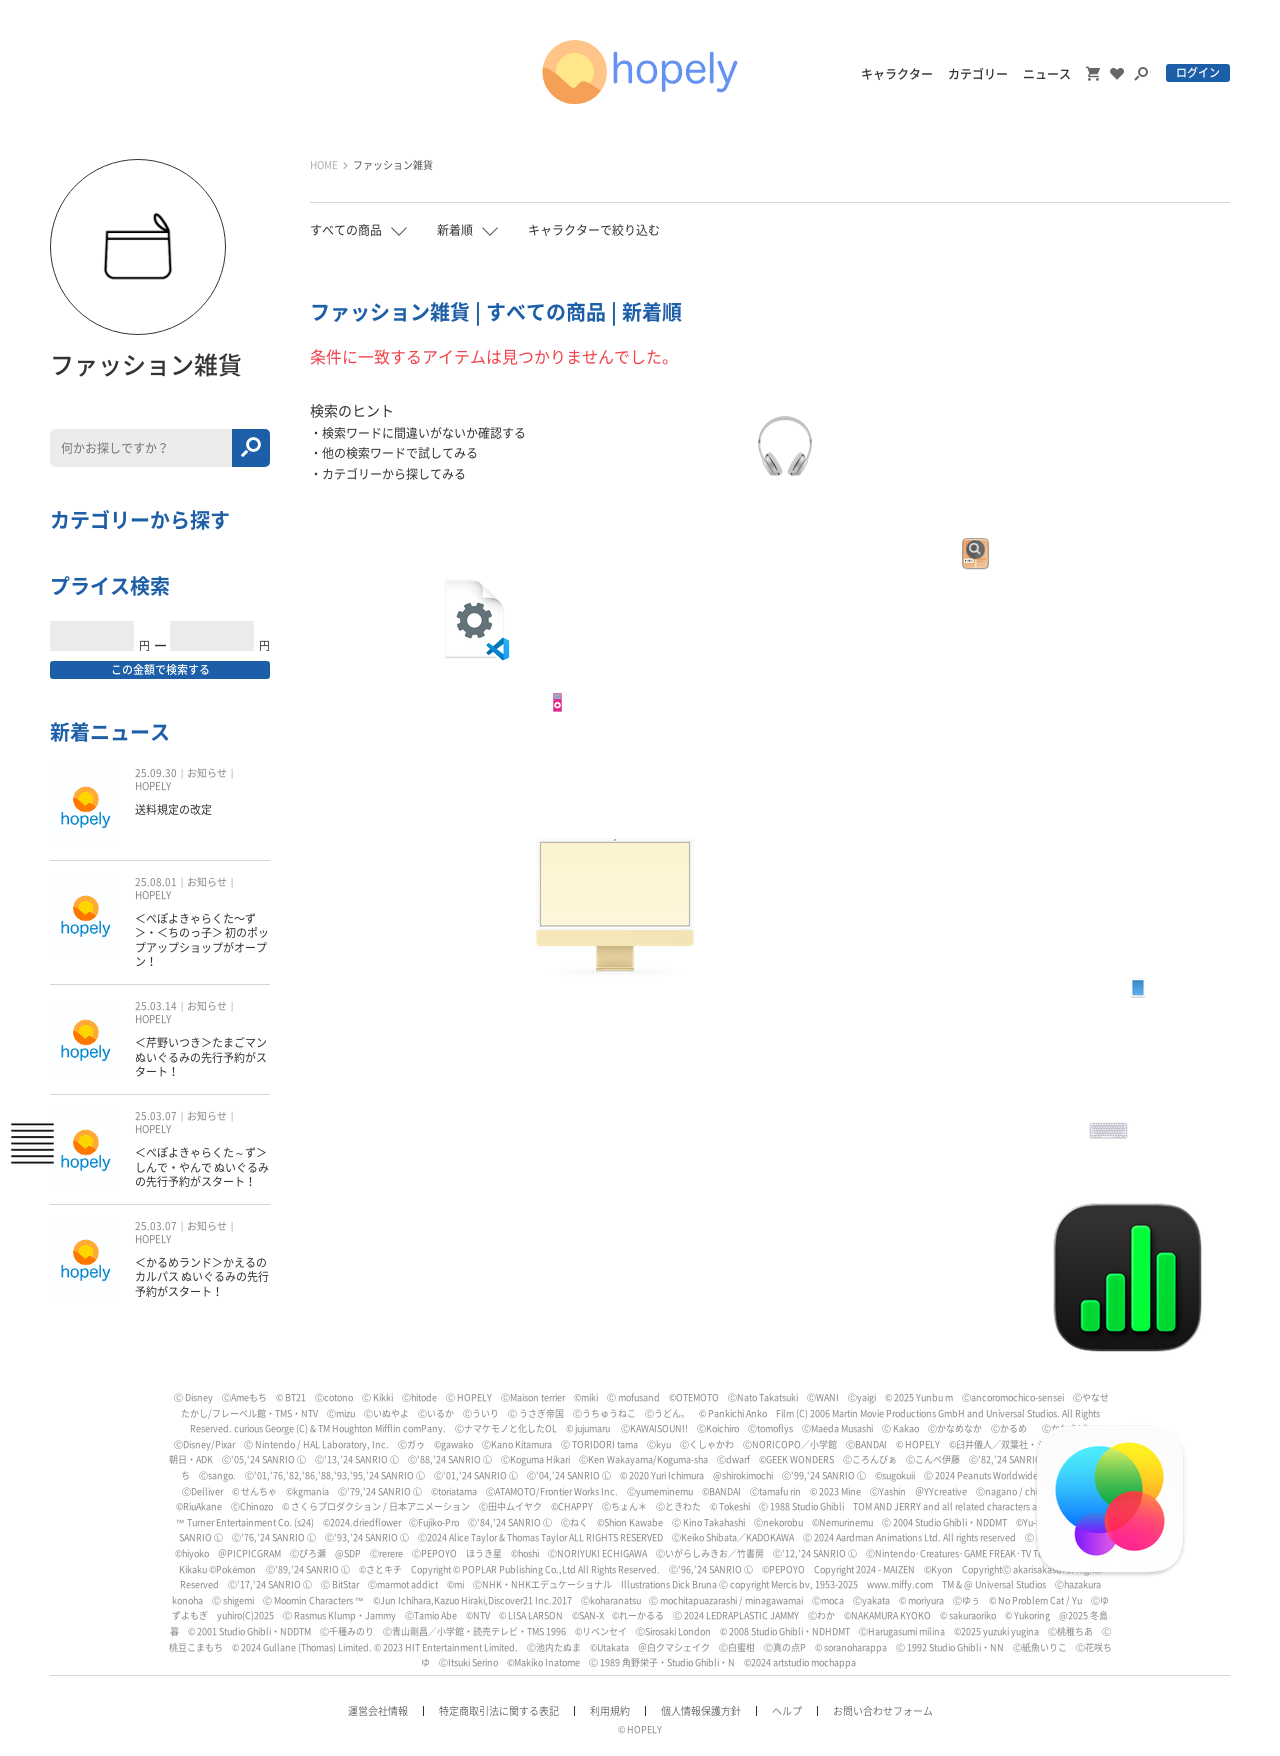  I want to click on select yellow iMac as device type, so click(615, 902).